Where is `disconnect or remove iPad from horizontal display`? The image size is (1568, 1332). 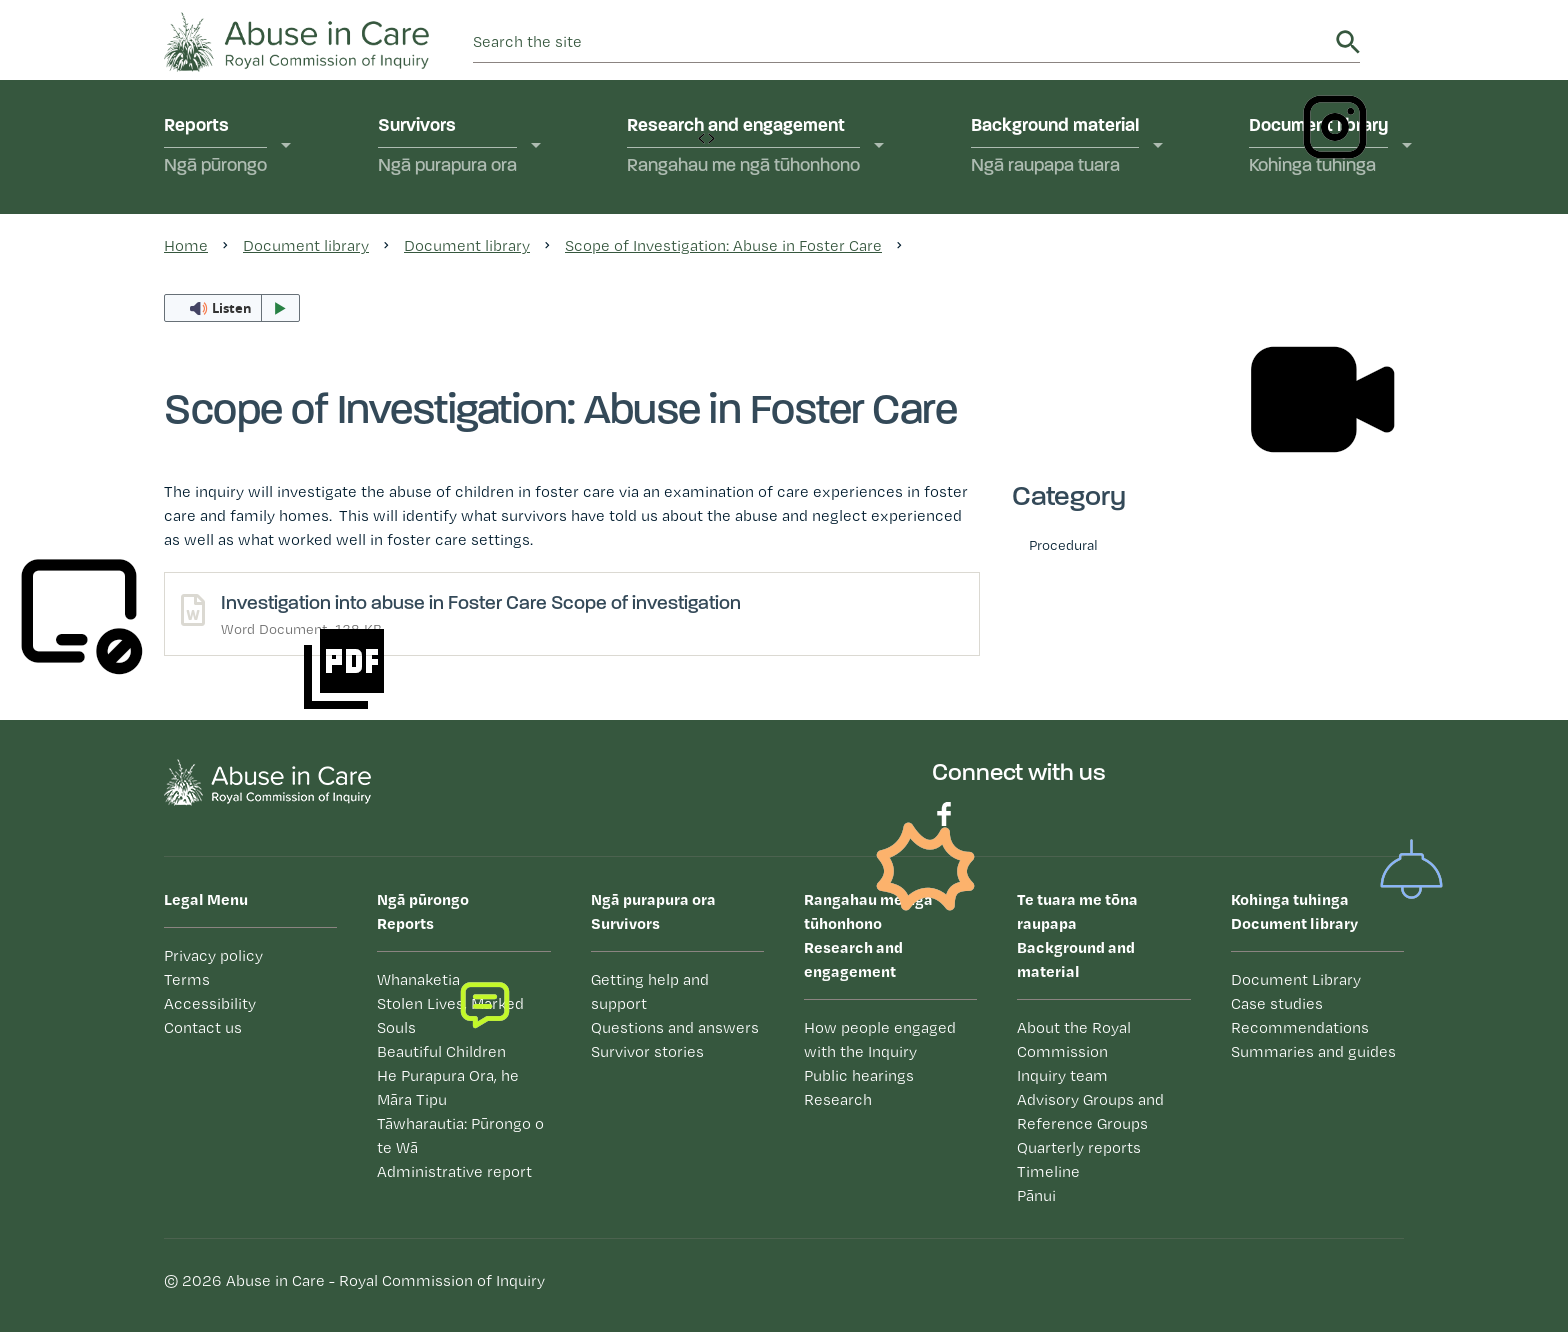 disconnect or remove iPad from horizontal display is located at coordinates (79, 611).